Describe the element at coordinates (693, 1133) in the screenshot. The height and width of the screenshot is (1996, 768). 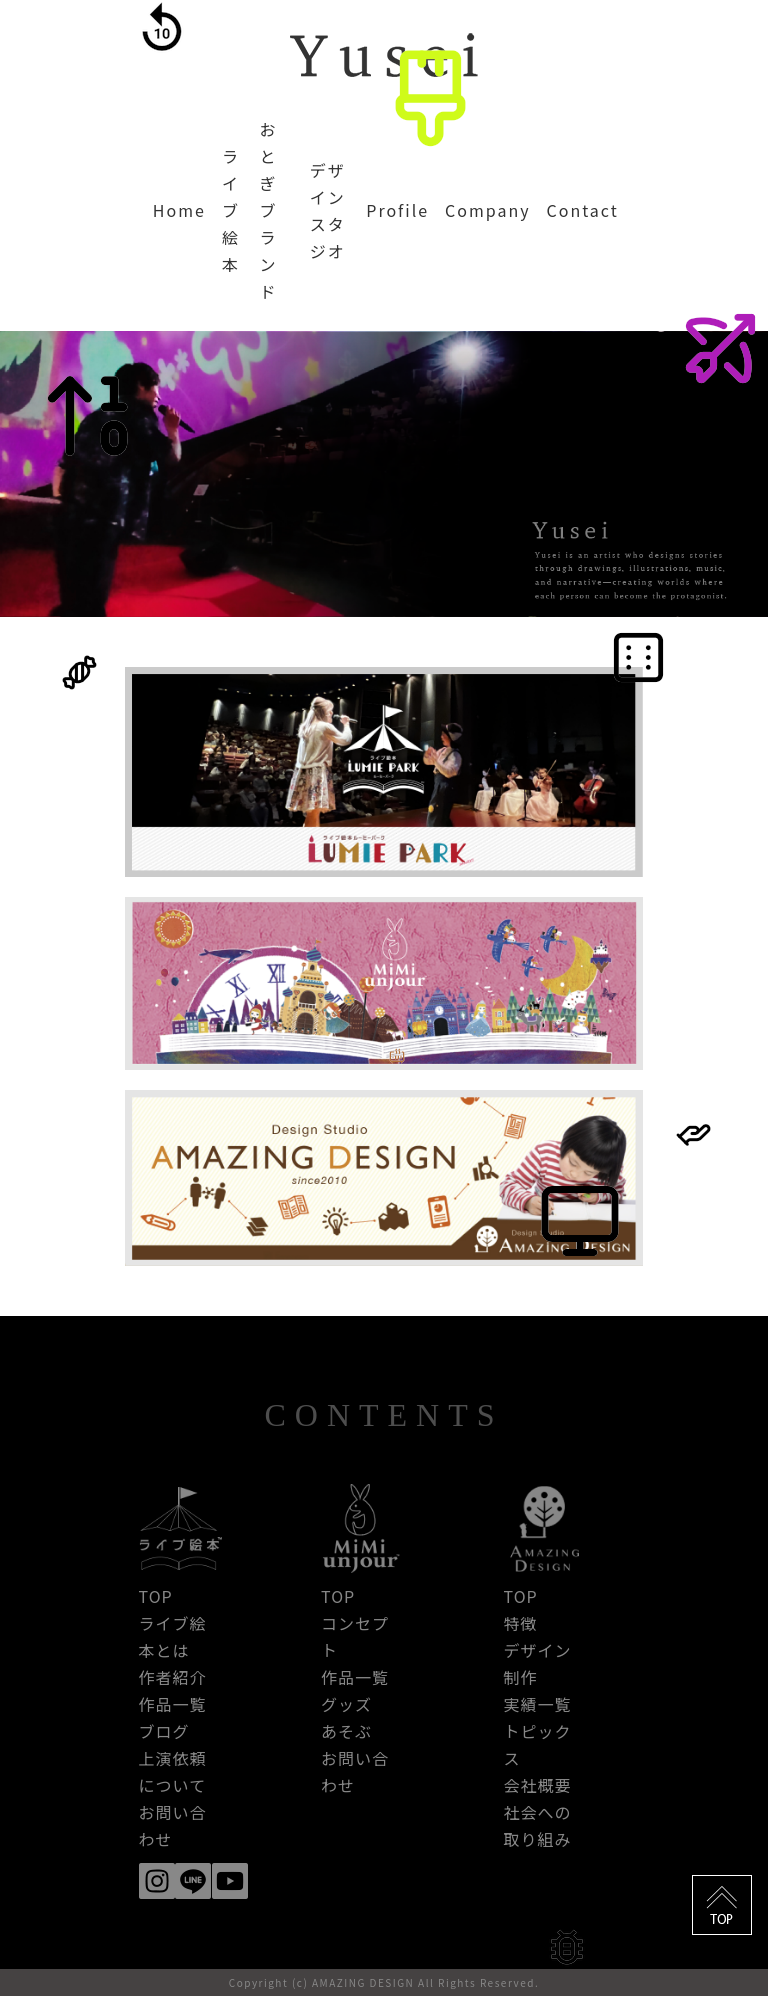
I see `access help or support options` at that location.